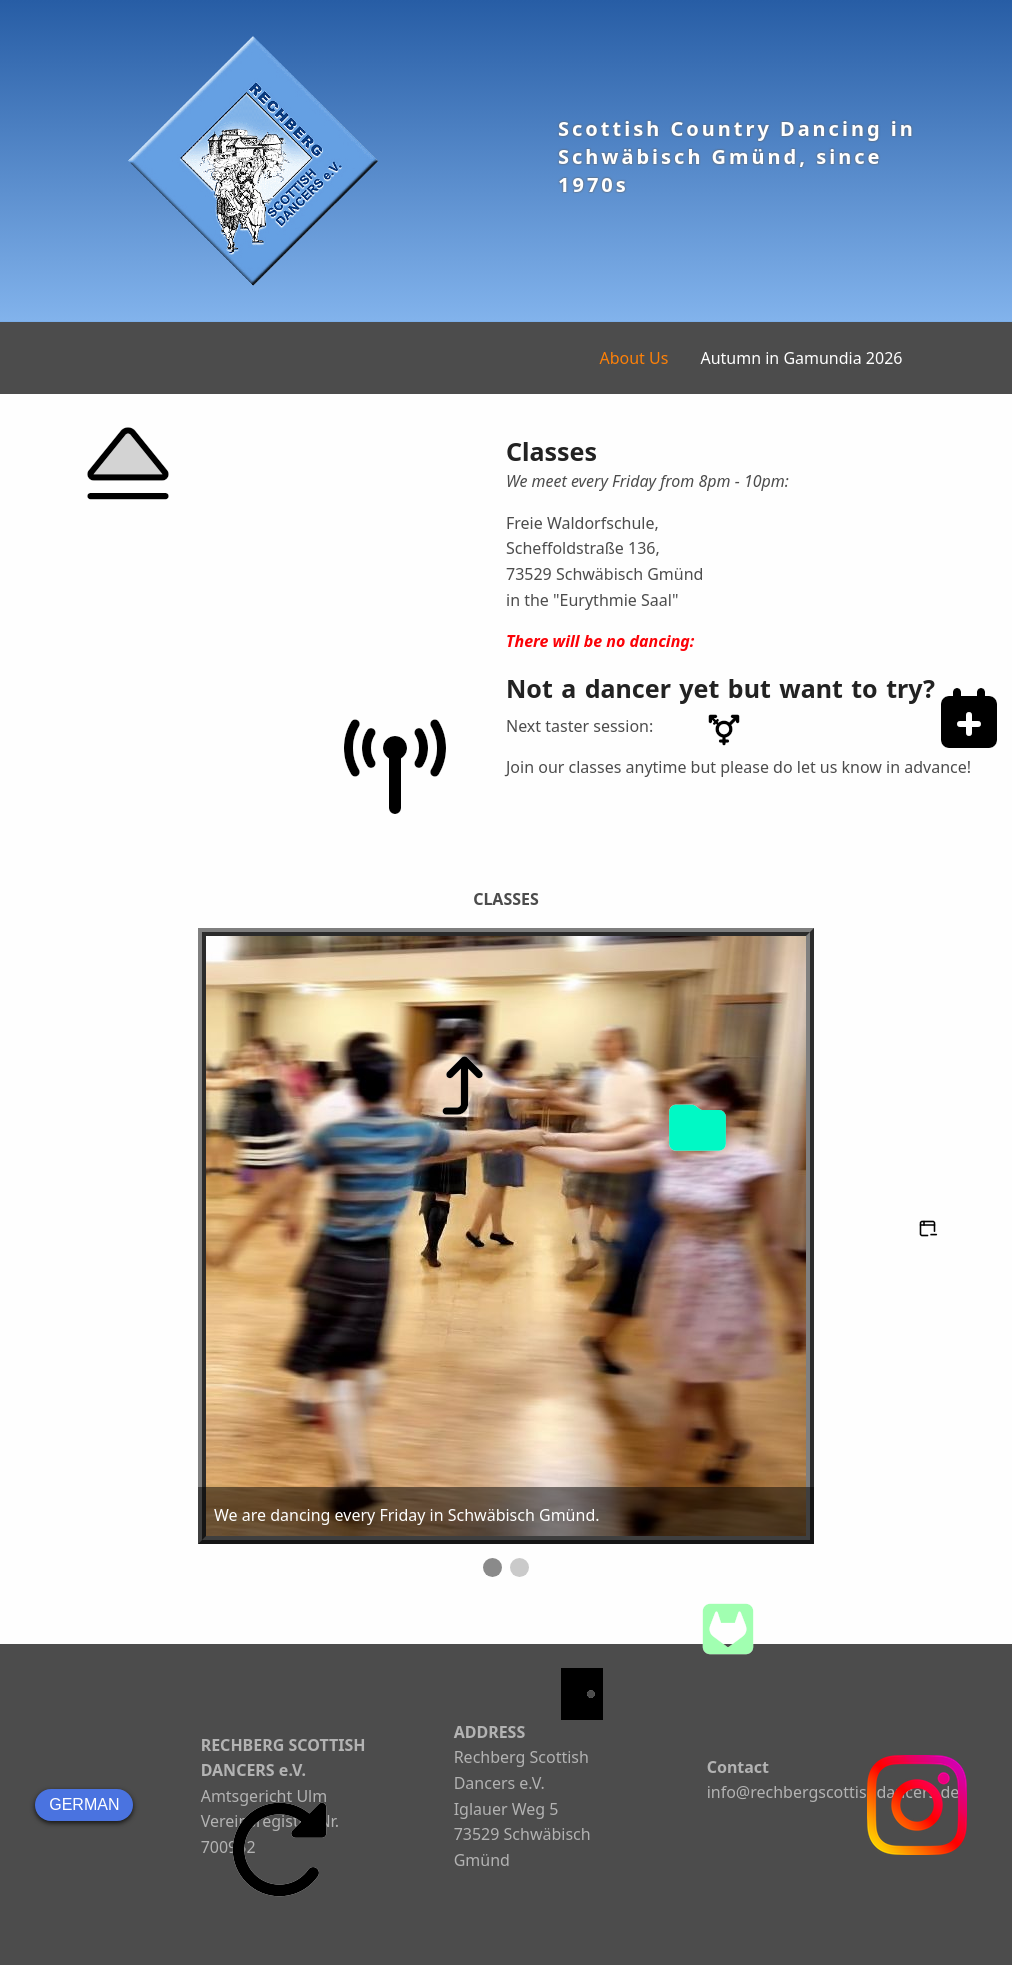 The width and height of the screenshot is (1012, 1965). I want to click on view door sensor status, so click(582, 1694).